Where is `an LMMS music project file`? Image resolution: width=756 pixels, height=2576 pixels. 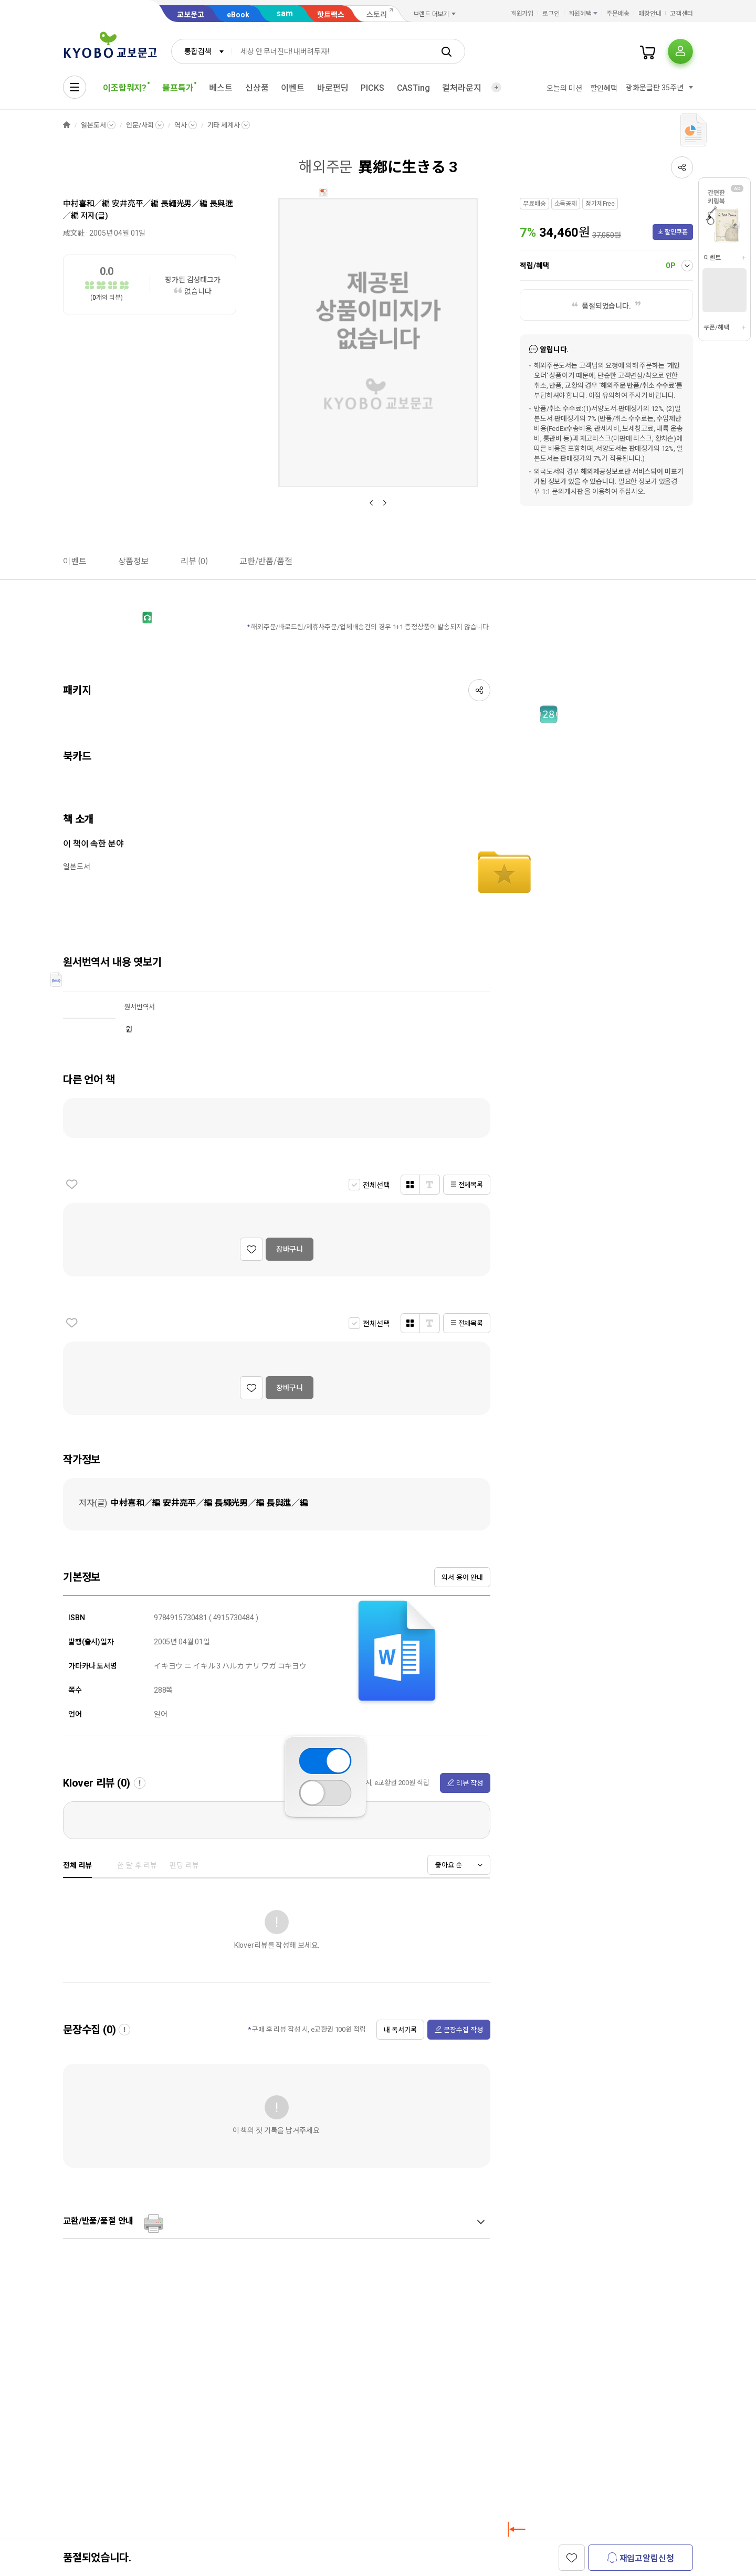 an LMMS music project file is located at coordinates (147, 617).